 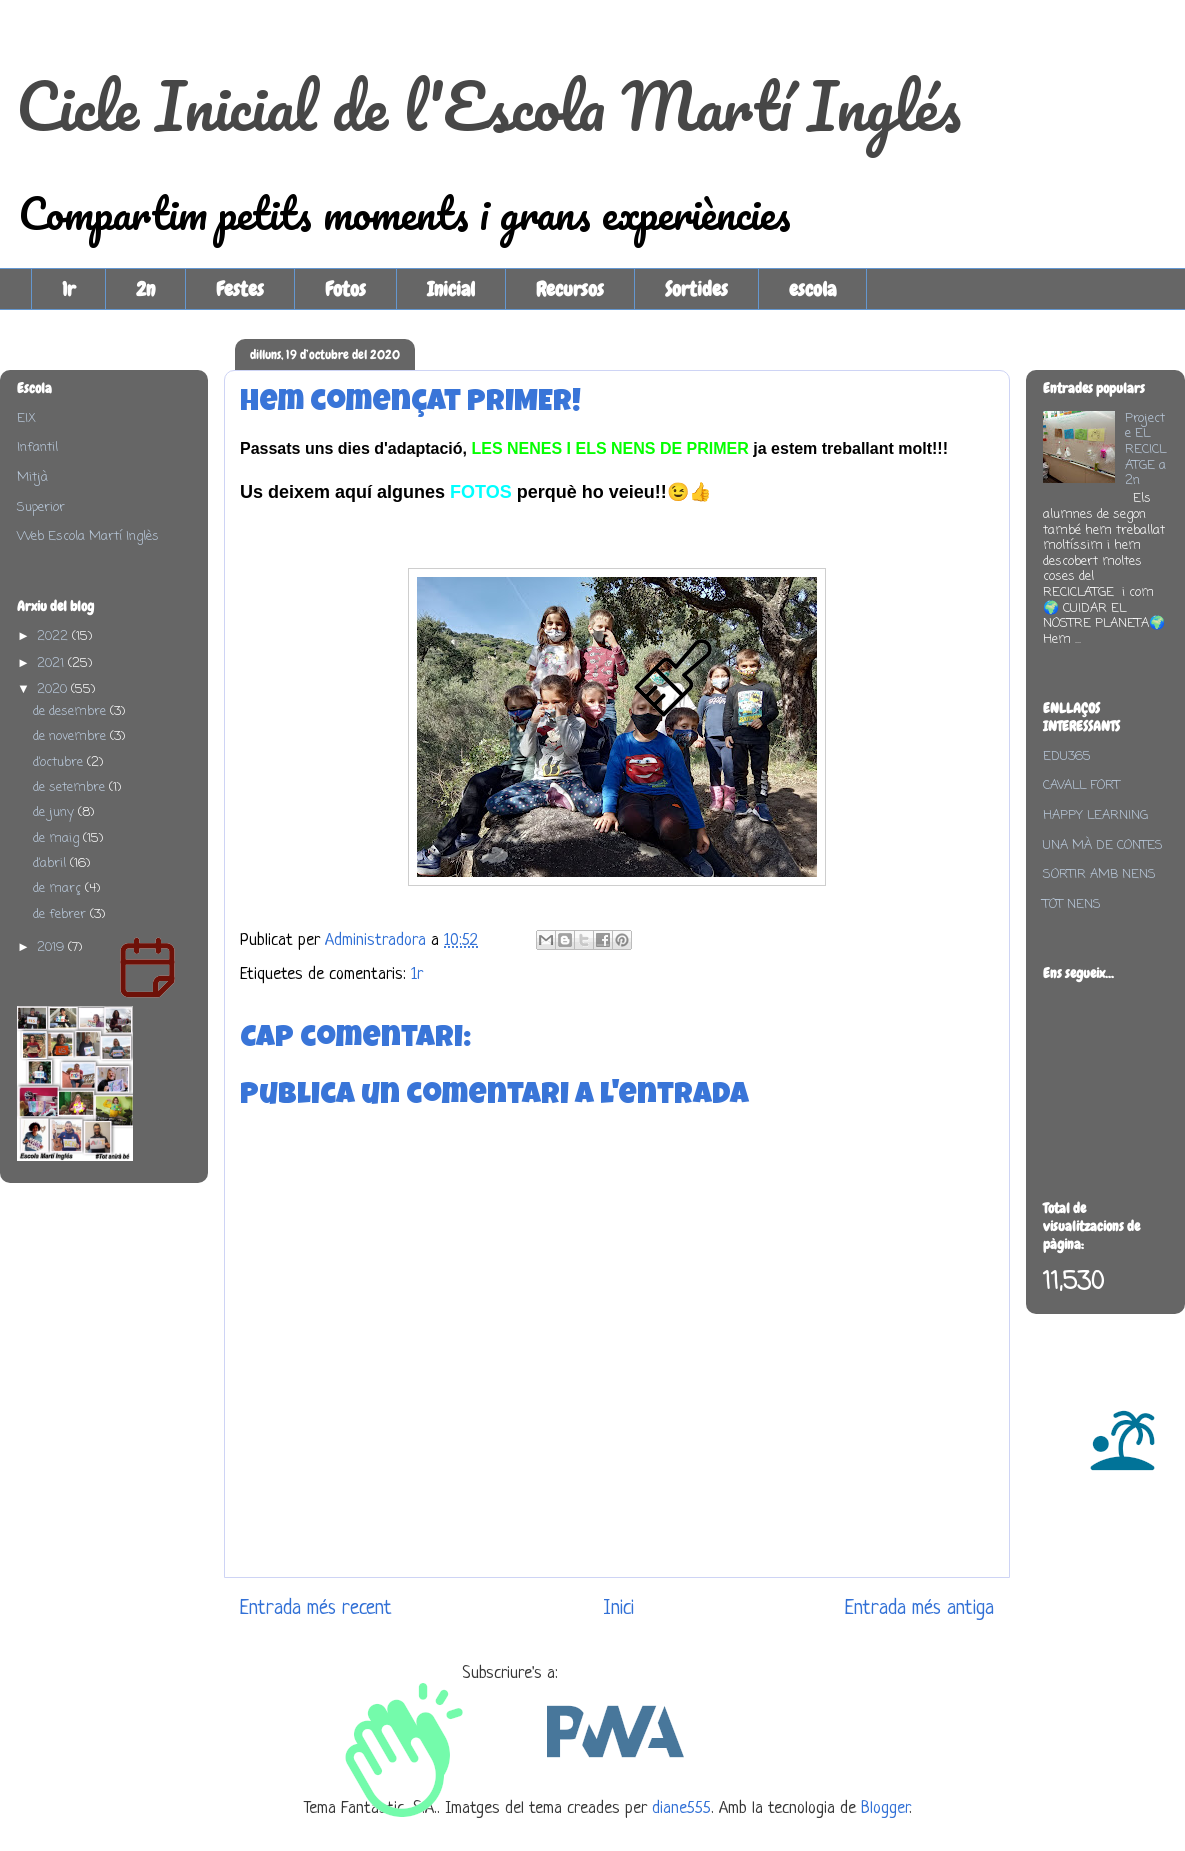 I want to click on progressive web app logo, so click(x=615, y=1731).